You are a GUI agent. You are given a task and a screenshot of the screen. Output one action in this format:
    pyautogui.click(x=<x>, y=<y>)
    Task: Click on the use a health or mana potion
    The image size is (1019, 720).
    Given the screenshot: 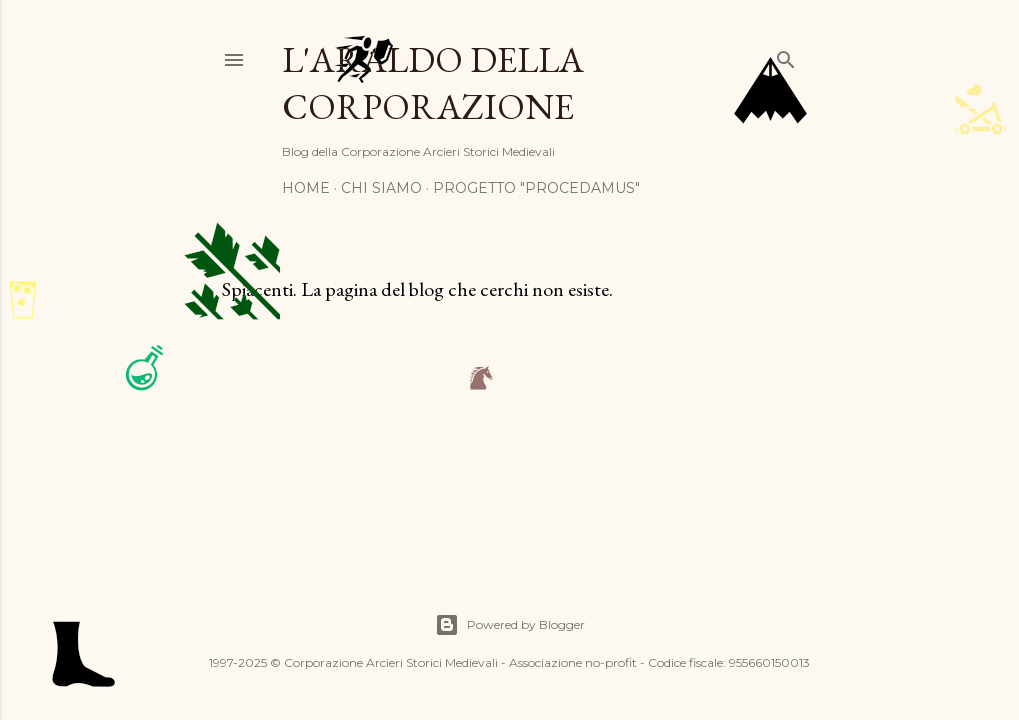 What is the action you would take?
    pyautogui.click(x=145, y=367)
    